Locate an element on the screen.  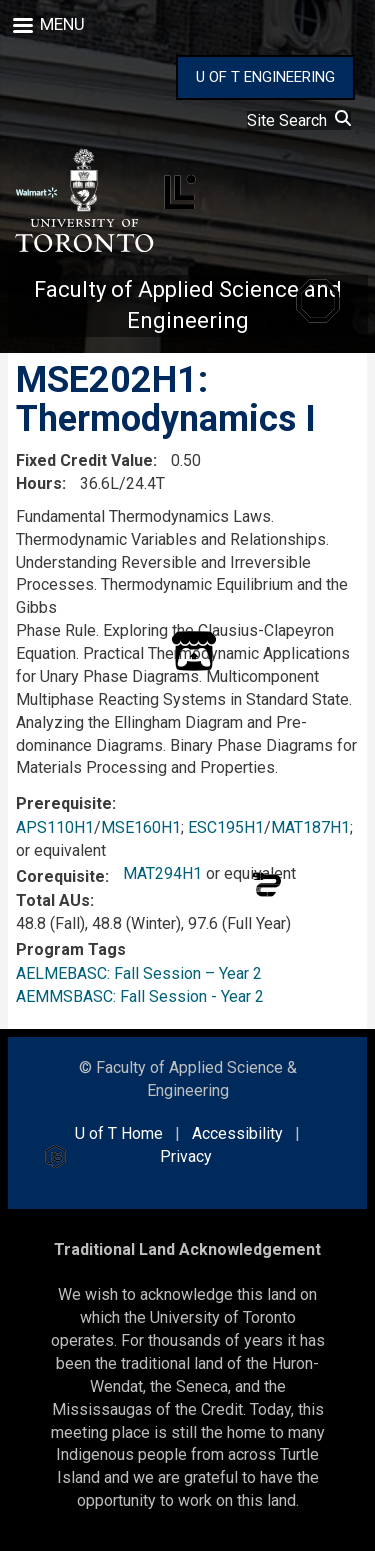
open the Walmart app is located at coordinates (36, 192).